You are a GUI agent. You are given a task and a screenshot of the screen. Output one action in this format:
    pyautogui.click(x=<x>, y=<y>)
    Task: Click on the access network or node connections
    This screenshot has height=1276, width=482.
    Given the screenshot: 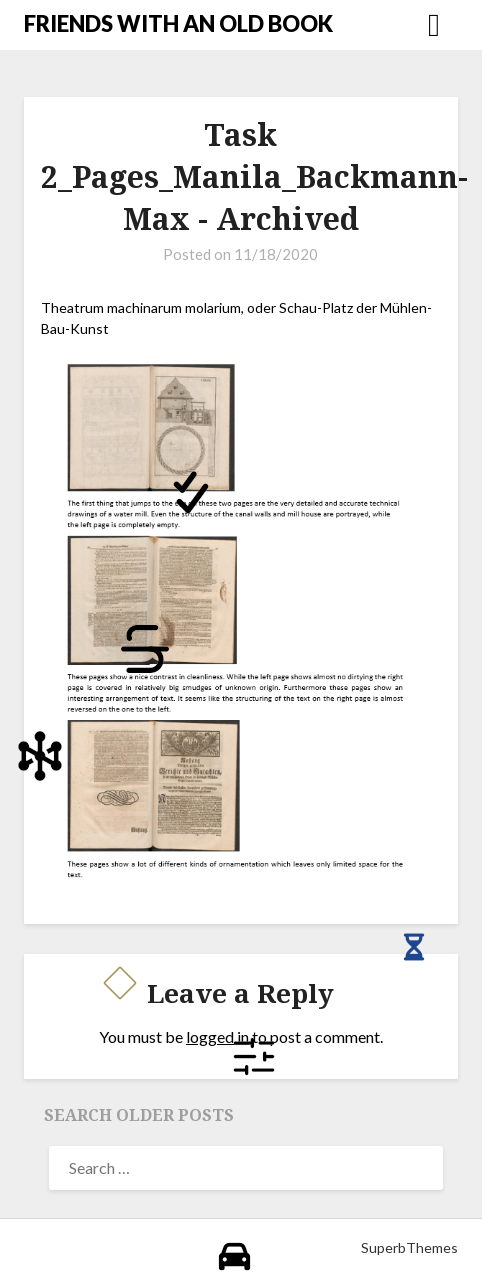 What is the action you would take?
    pyautogui.click(x=40, y=756)
    